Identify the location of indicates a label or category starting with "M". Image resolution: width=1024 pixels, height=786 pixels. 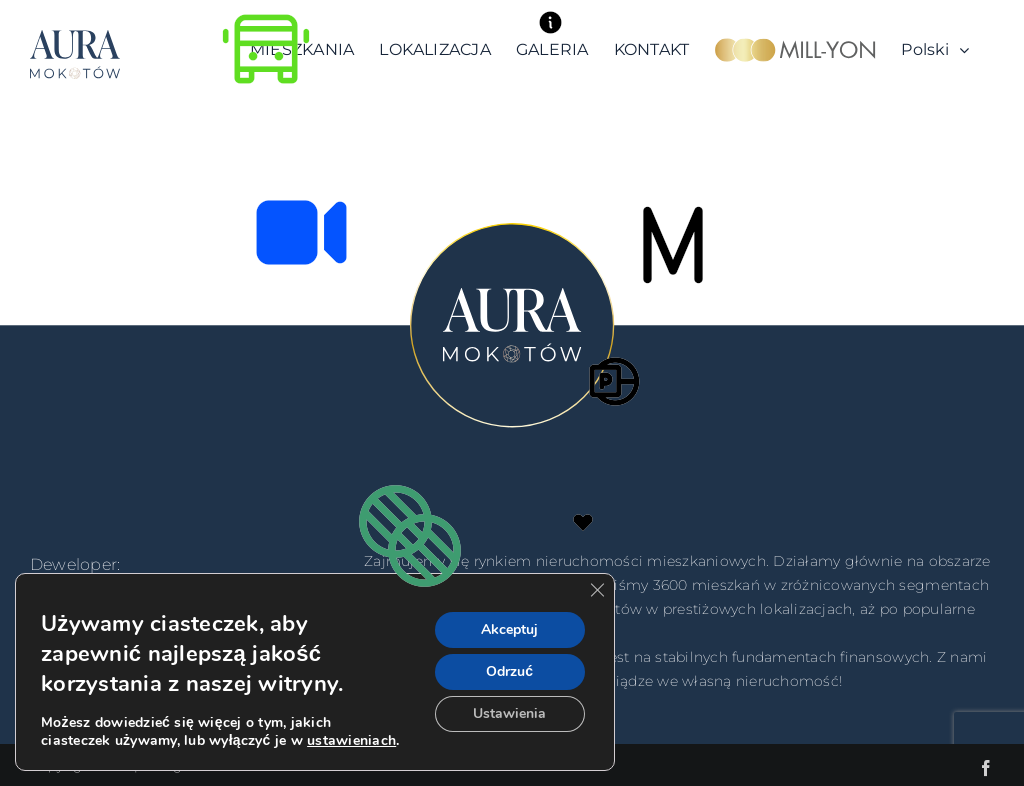
(673, 245).